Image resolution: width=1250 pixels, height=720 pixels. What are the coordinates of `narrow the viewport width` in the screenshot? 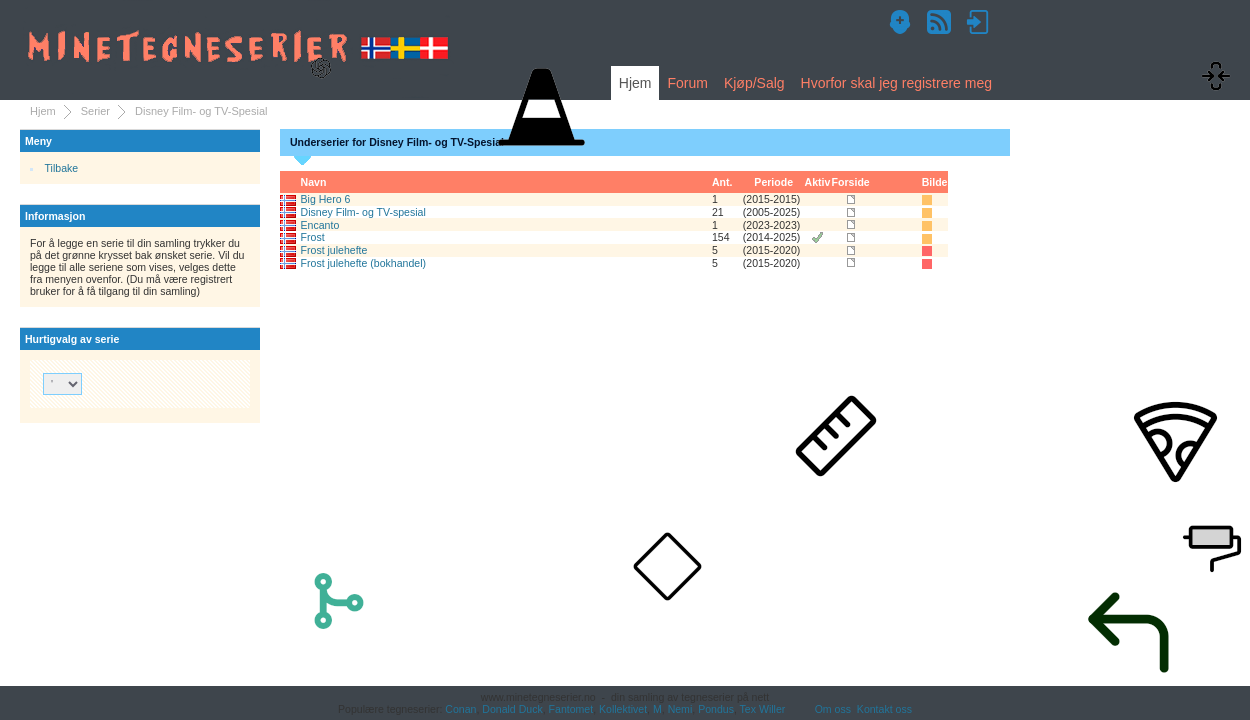 It's located at (1216, 76).